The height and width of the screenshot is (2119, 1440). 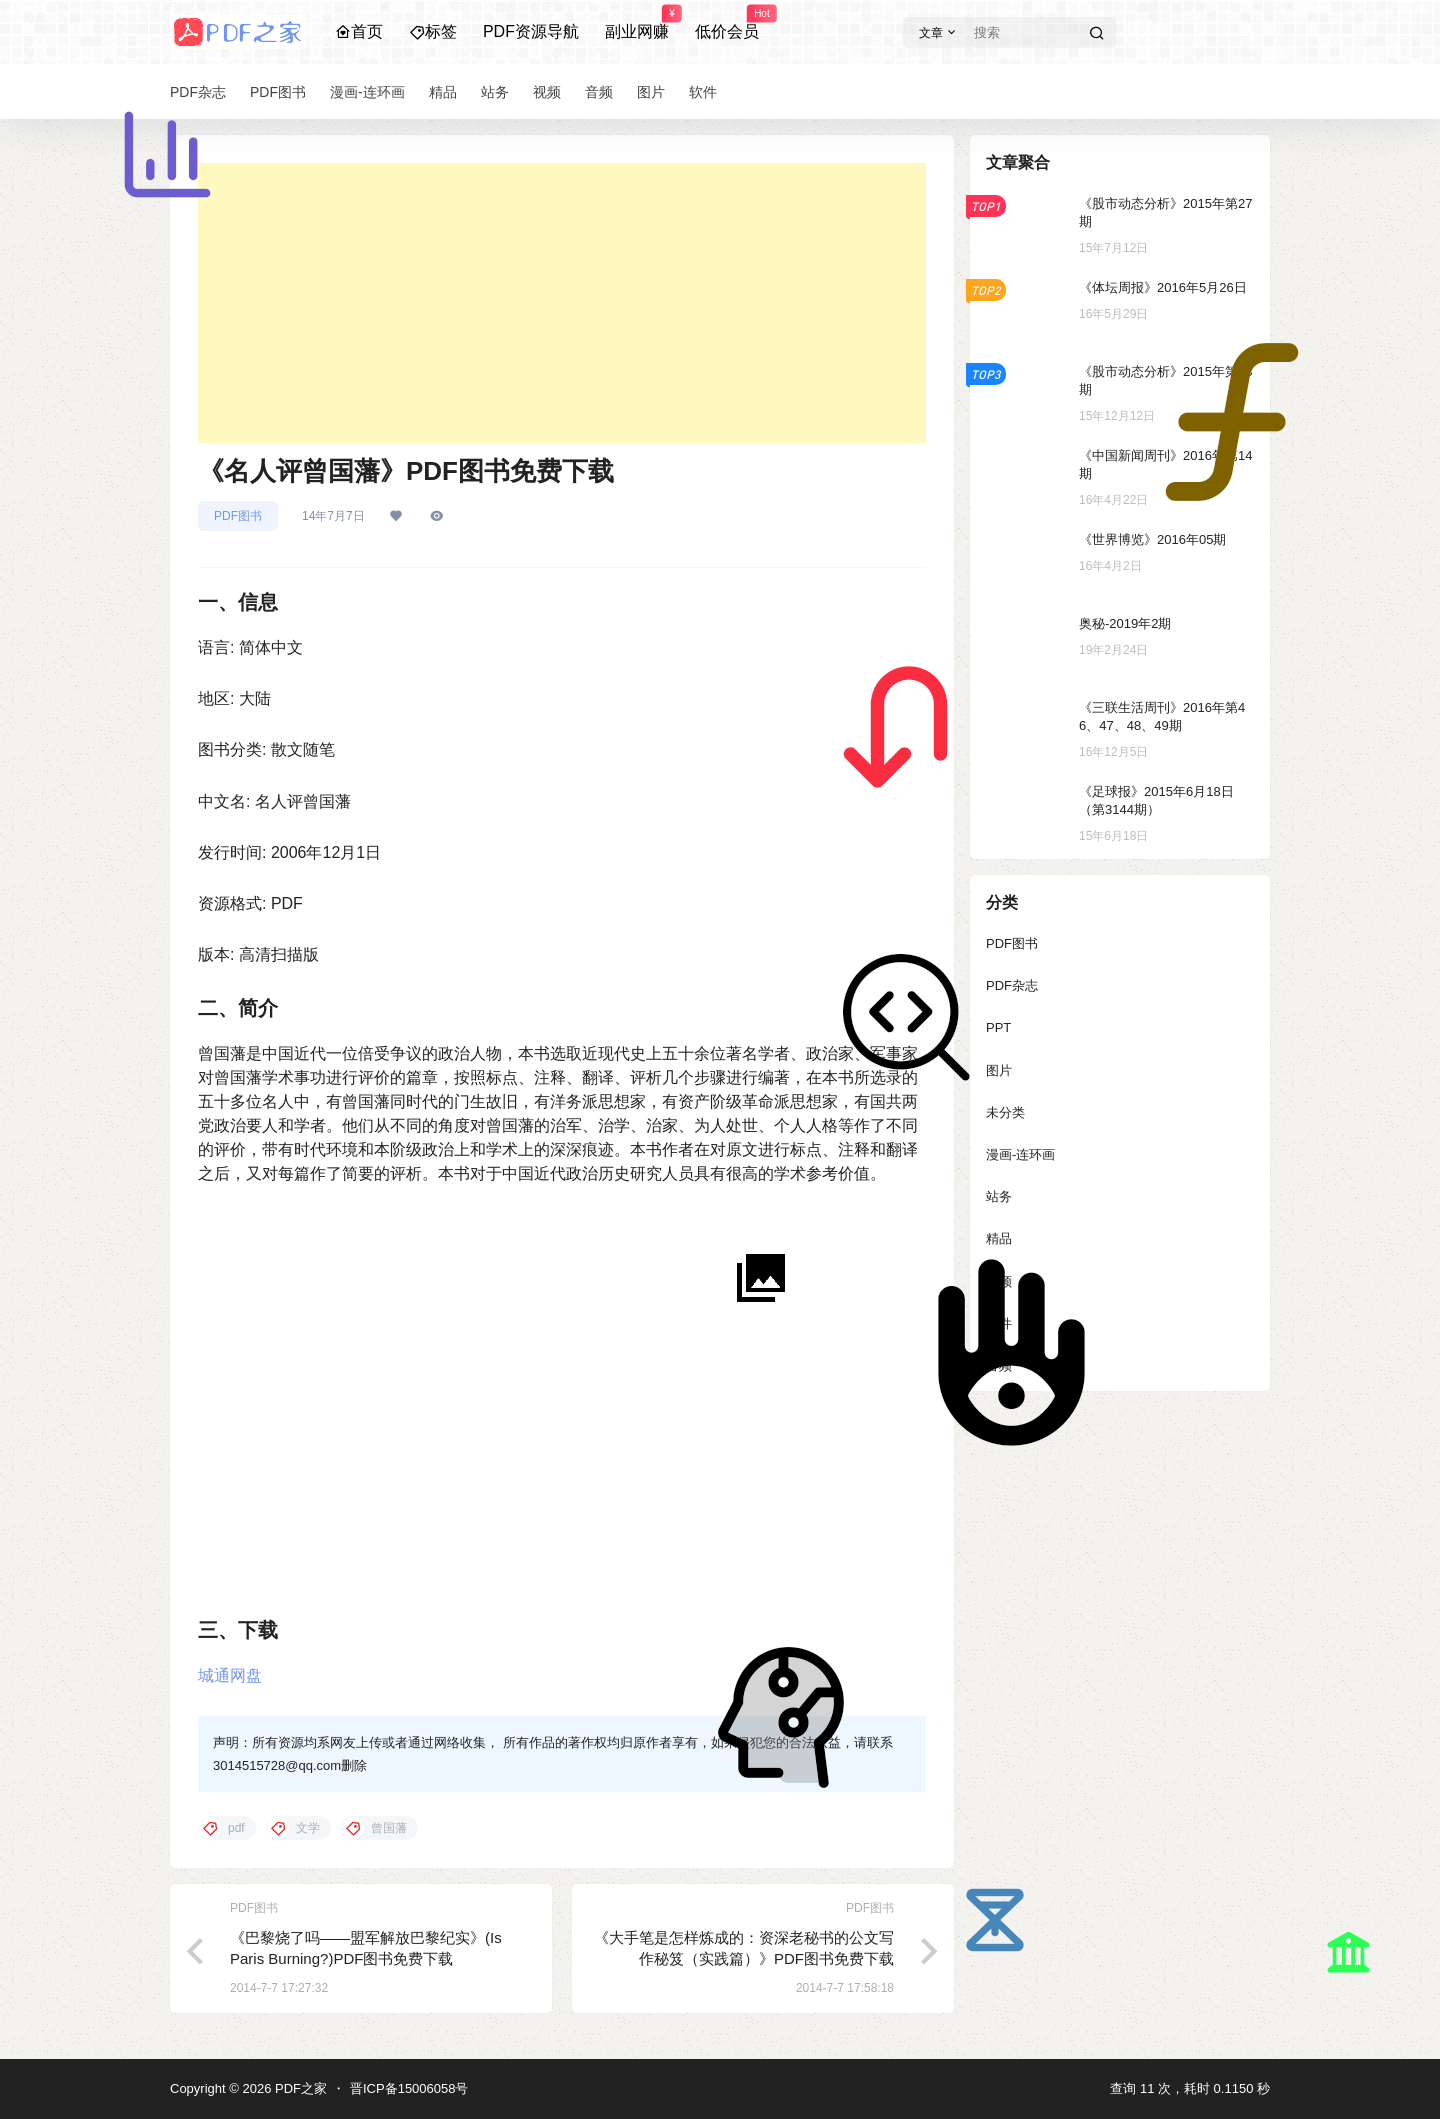 What do you see at coordinates (995, 1920) in the screenshot?
I see `indicates a task or process is in progress` at bounding box center [995, 1920].